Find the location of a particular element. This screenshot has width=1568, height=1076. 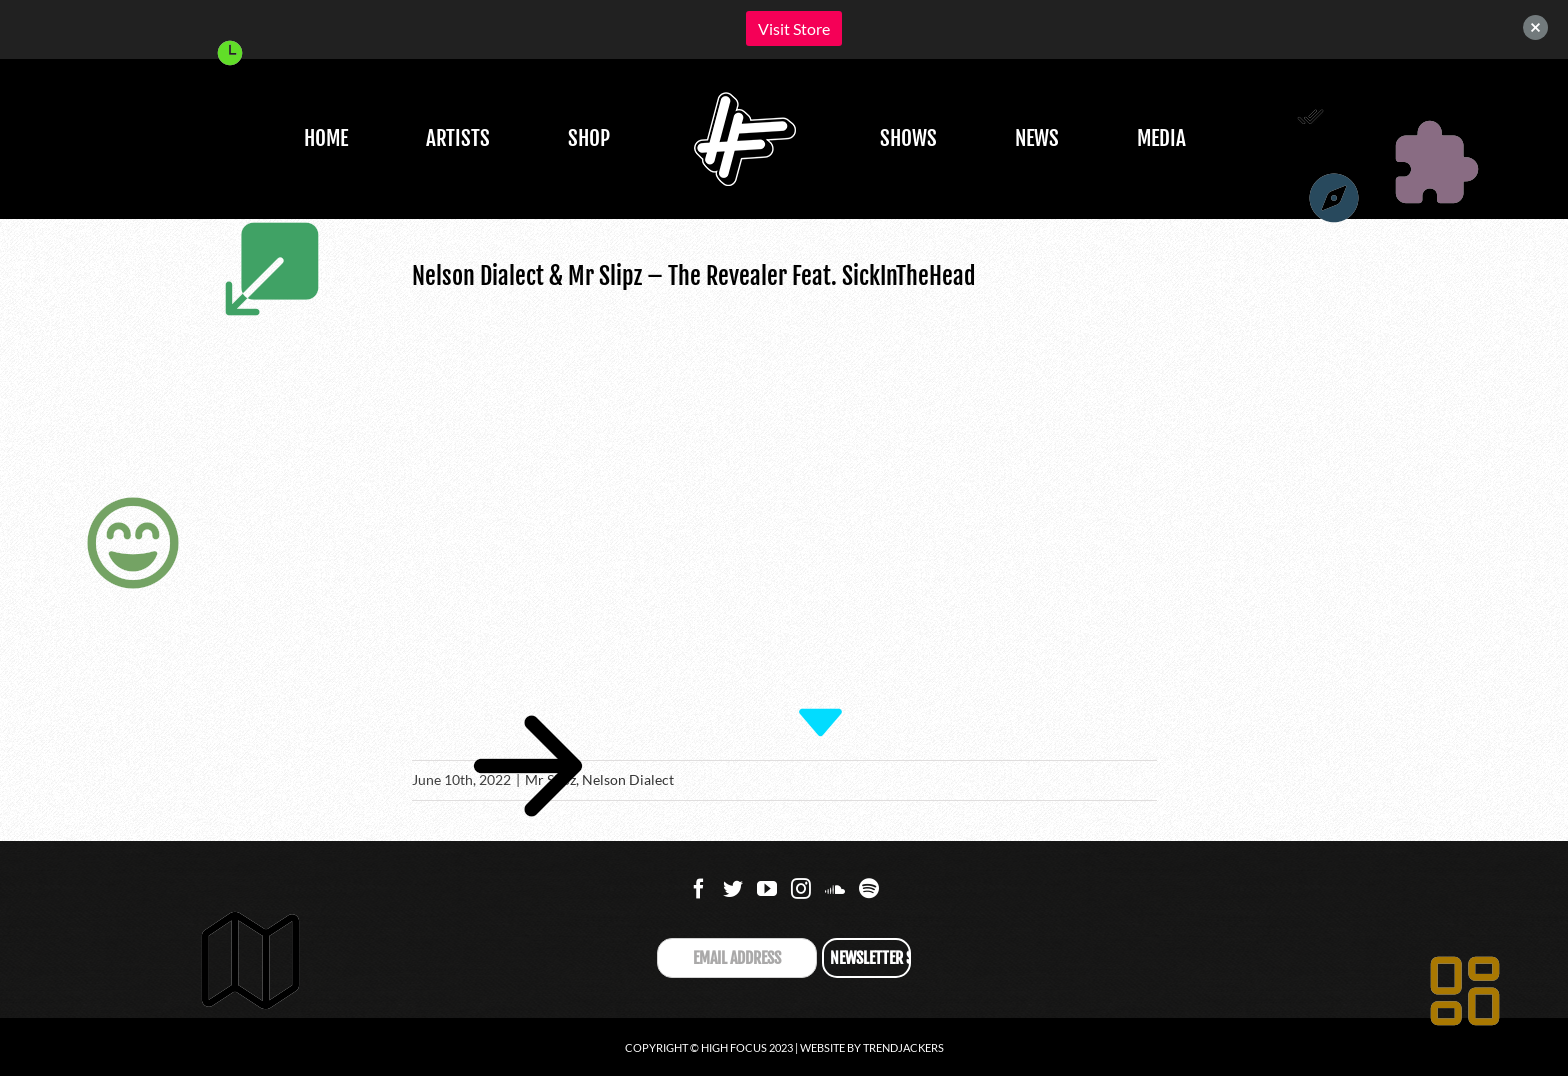

access browser extensions or add-ons is located at coordinates (1437, 162).